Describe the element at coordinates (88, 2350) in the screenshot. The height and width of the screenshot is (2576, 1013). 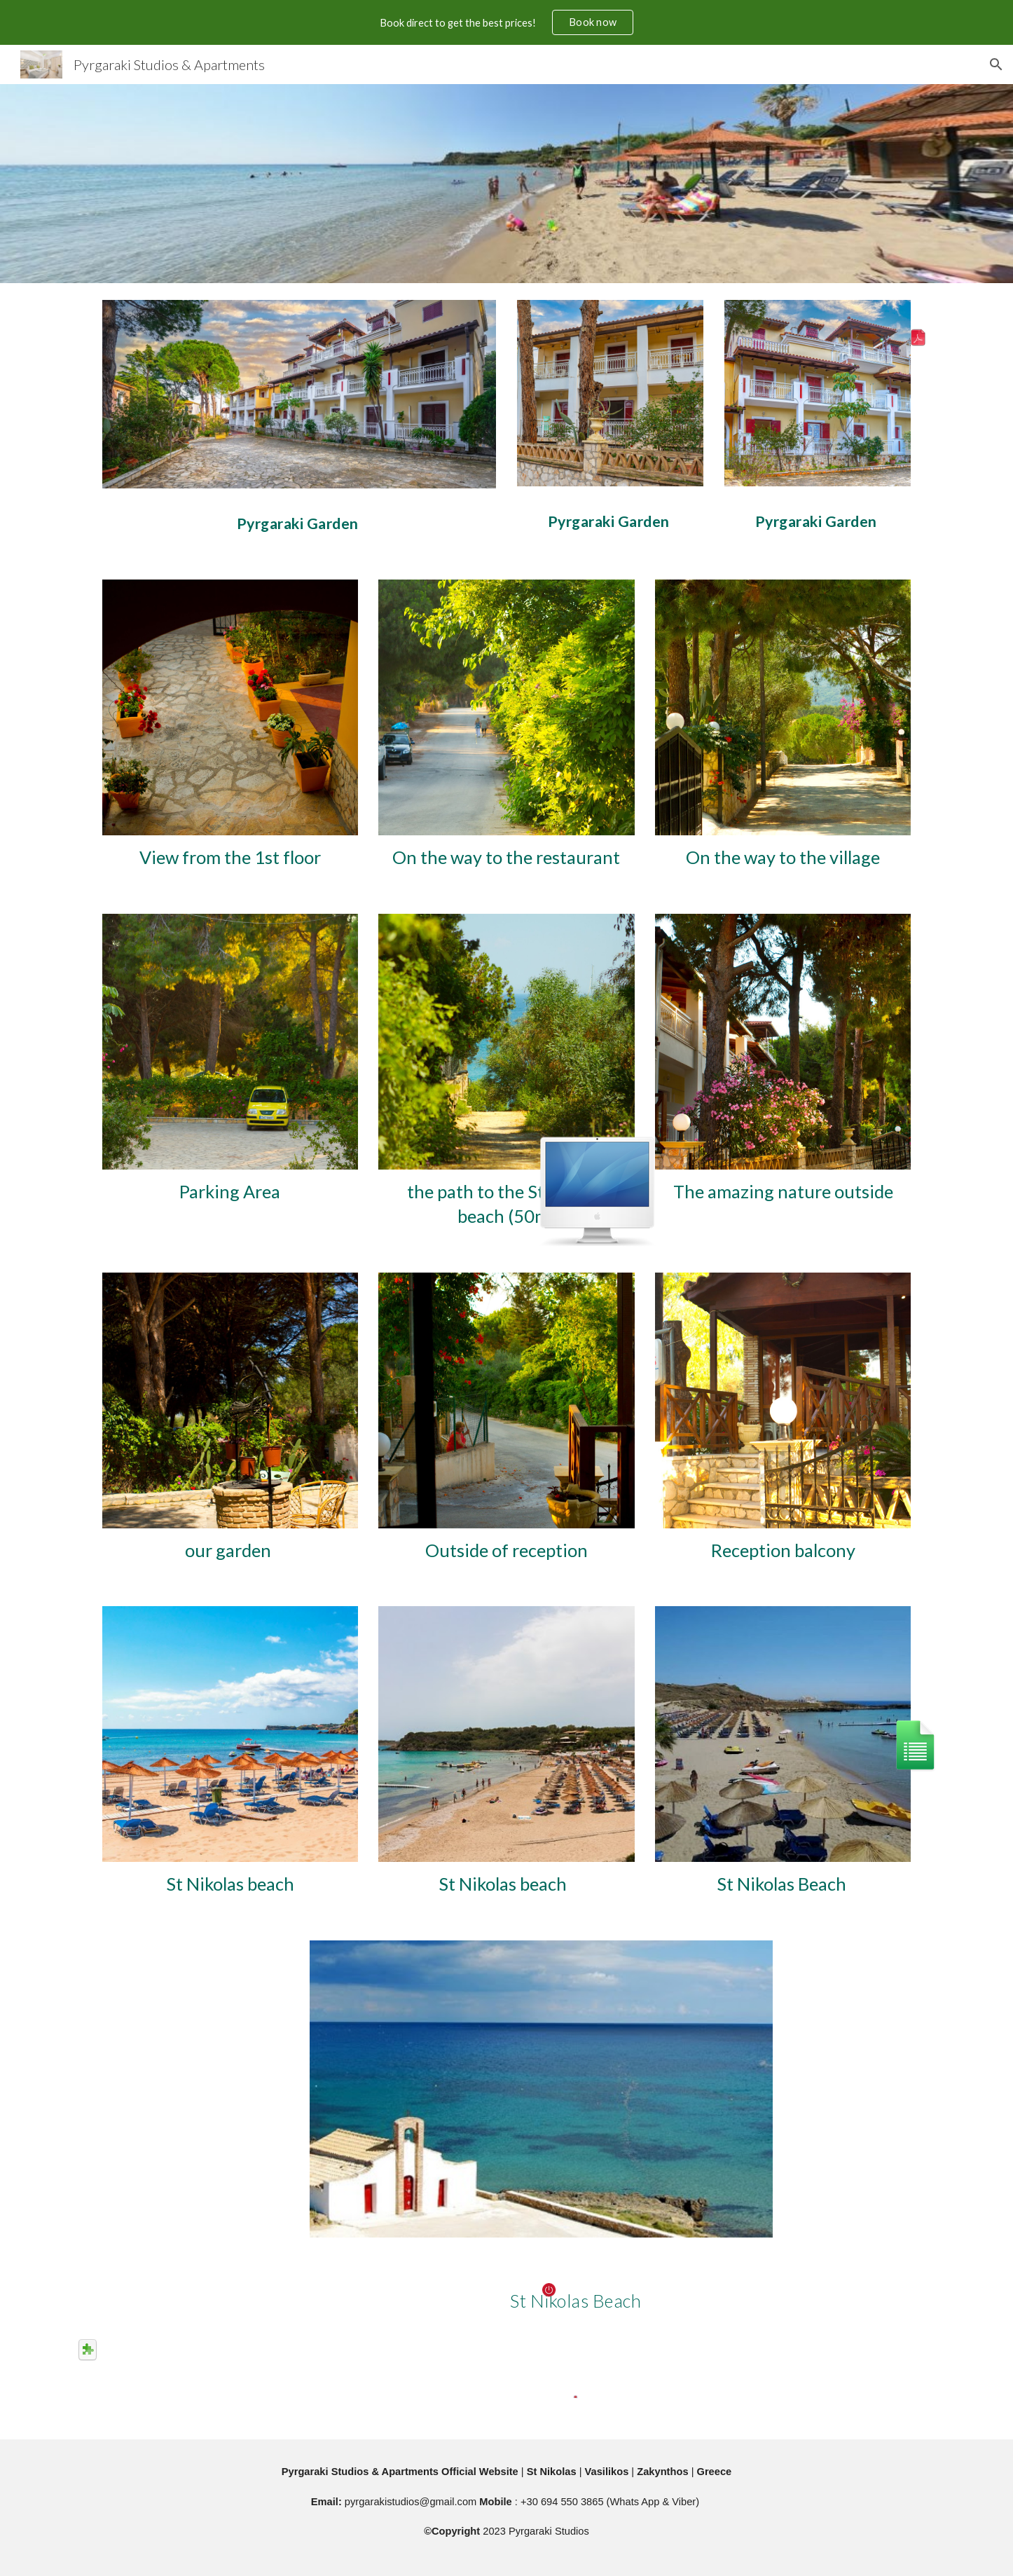
I see `install a browser extension or add-on` at that location.